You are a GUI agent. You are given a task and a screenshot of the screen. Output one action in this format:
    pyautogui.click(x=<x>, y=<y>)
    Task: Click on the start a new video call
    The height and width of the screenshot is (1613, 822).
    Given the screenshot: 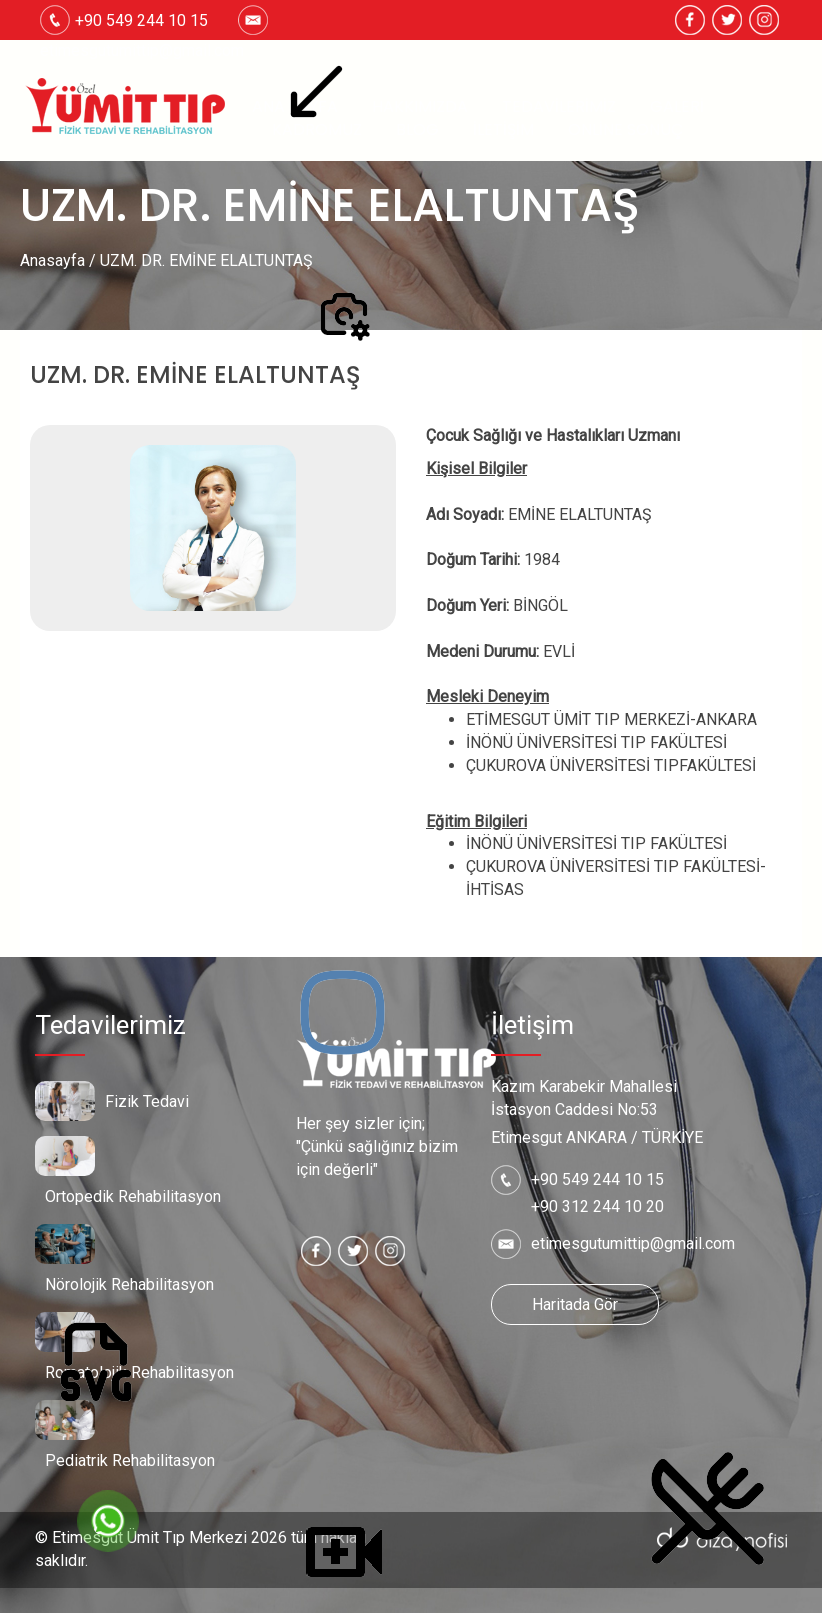 What is the action you would take?
    pyautogui.click(x=344, y=1552)
    